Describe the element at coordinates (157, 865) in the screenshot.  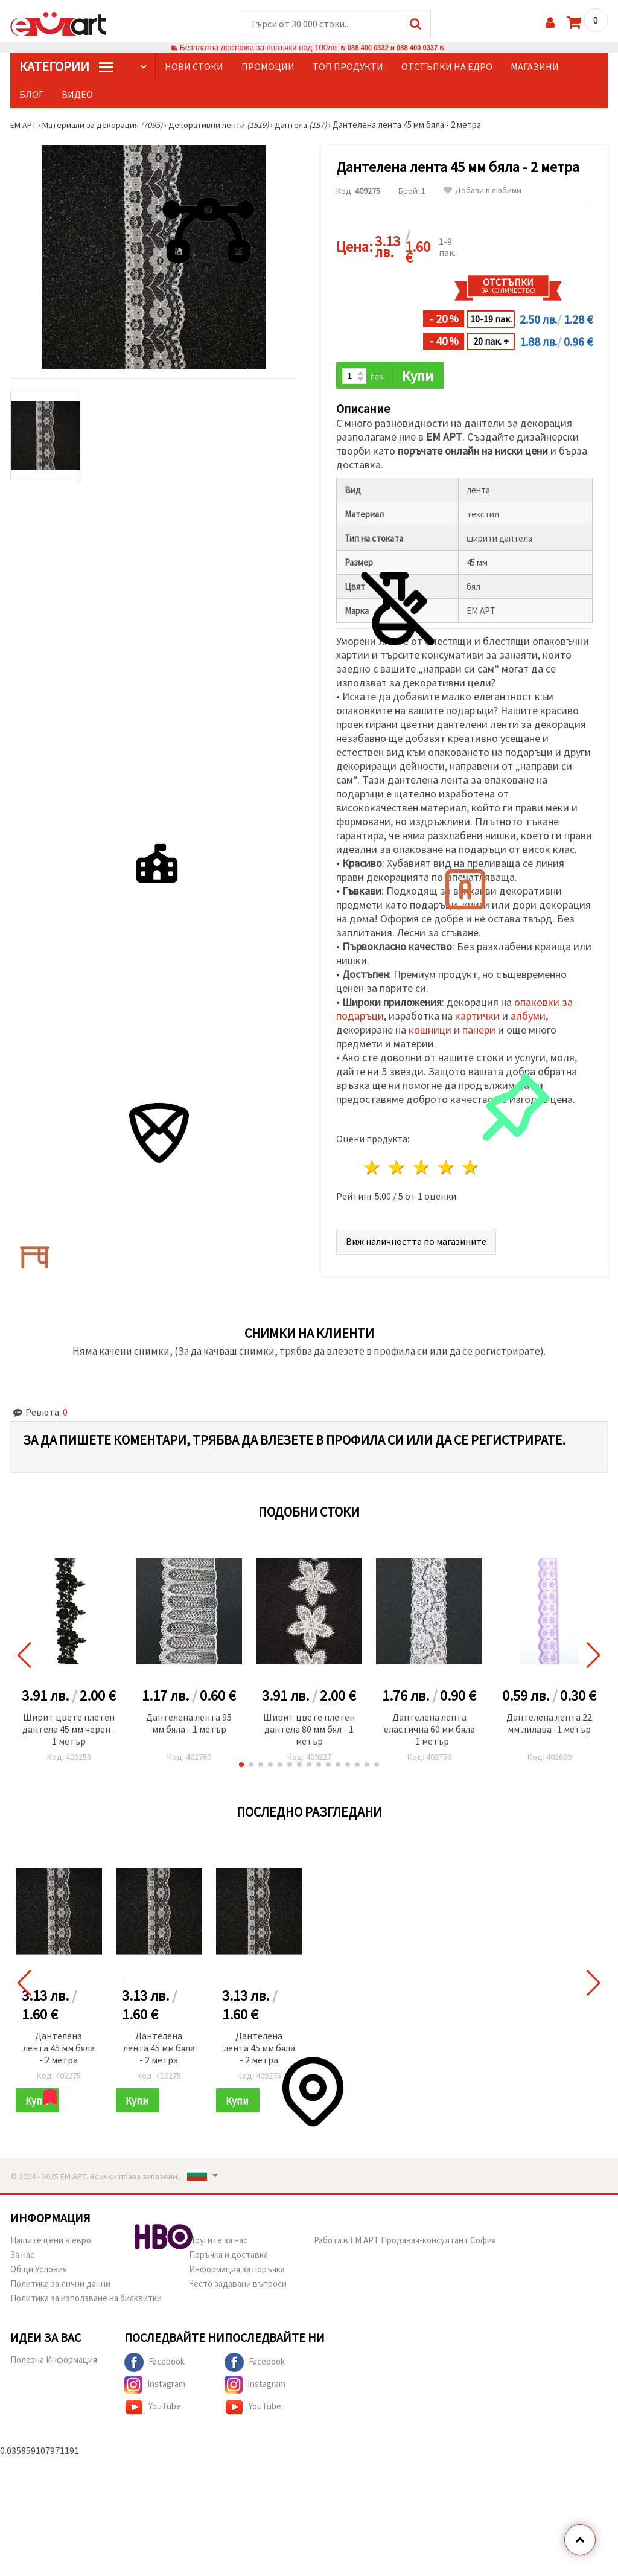
I see `navigate to school or educational institution` at that location.